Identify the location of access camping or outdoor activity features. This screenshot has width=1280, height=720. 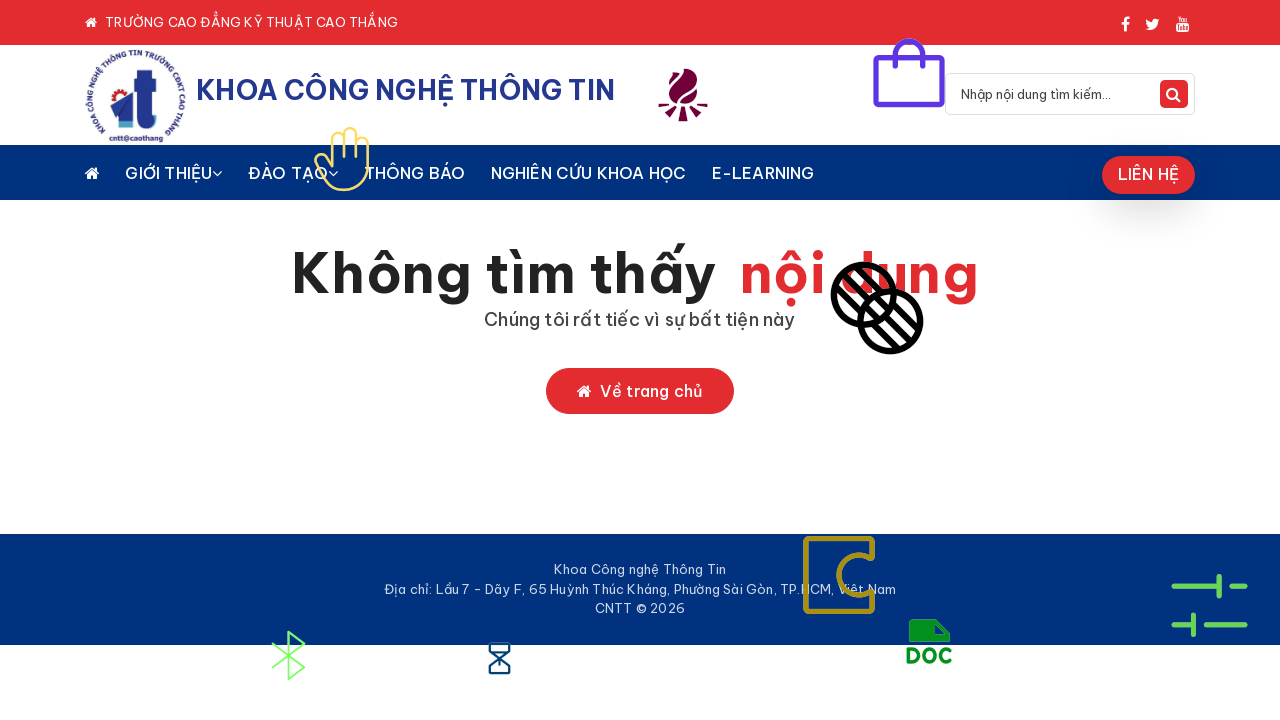
(683, 95).